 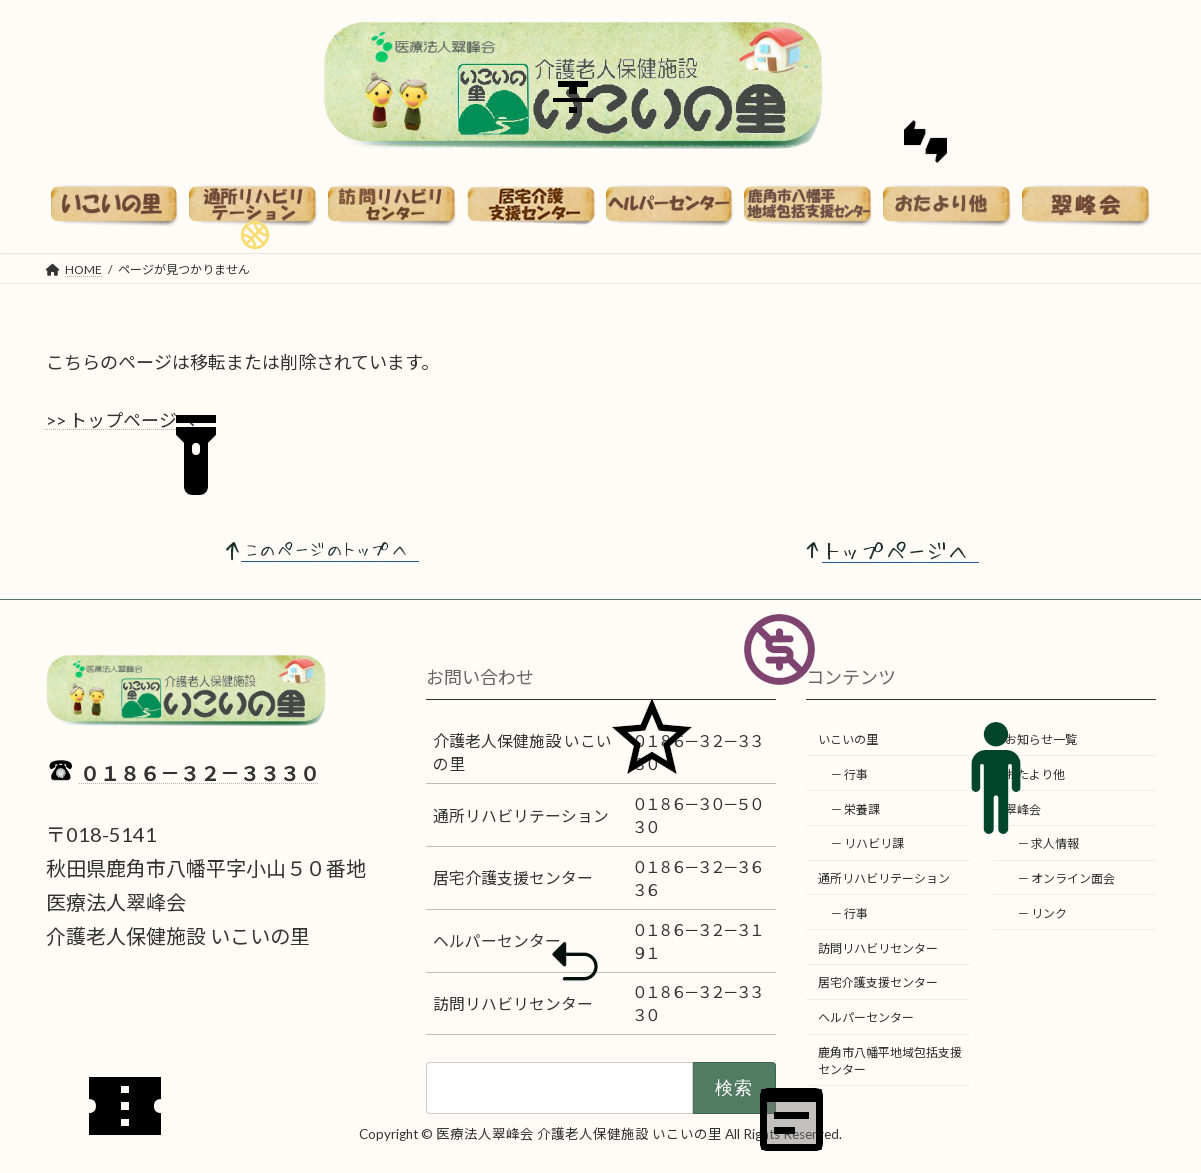 What do you see at coordinates (125, 1106) in the screenshot?
I see `view your tickets or passes` at bounding box center [125, 1106].